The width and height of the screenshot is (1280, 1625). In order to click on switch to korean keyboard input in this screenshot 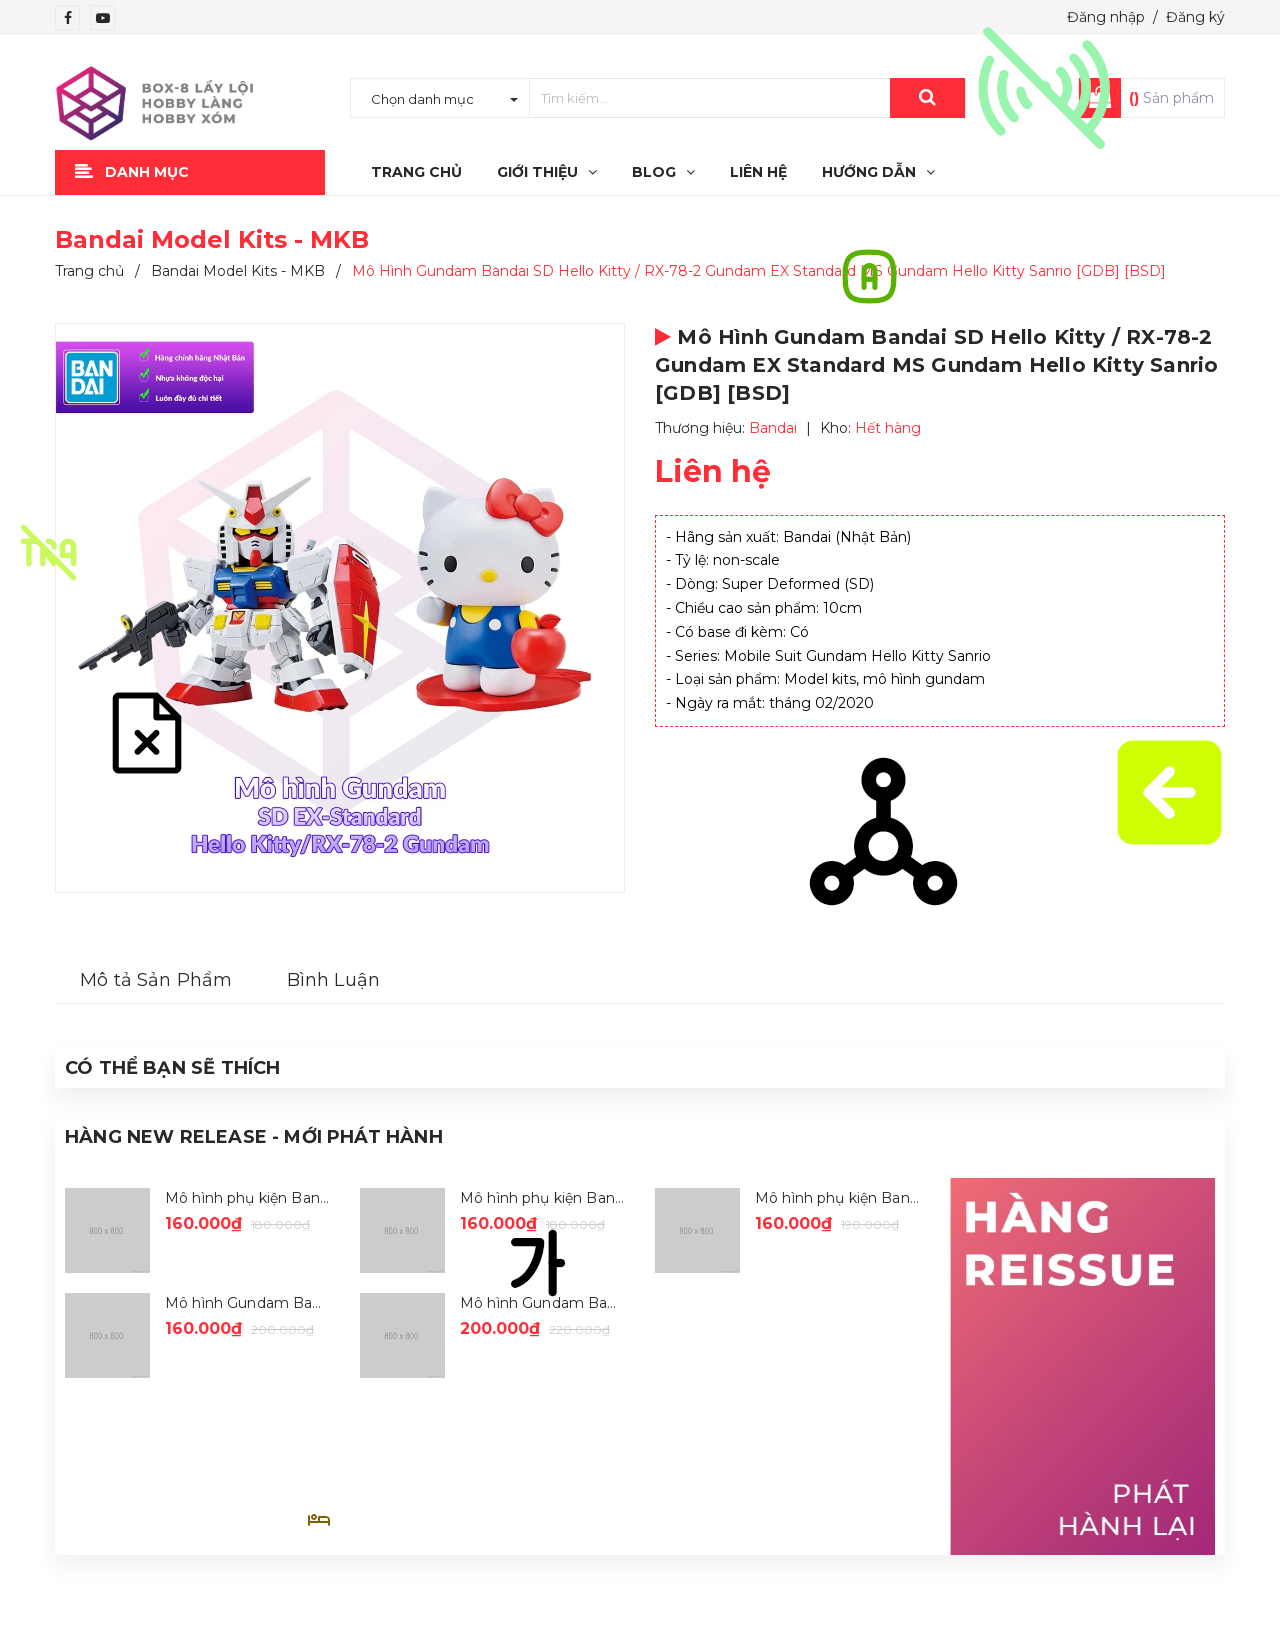, I will do `click(536, 1263)`.